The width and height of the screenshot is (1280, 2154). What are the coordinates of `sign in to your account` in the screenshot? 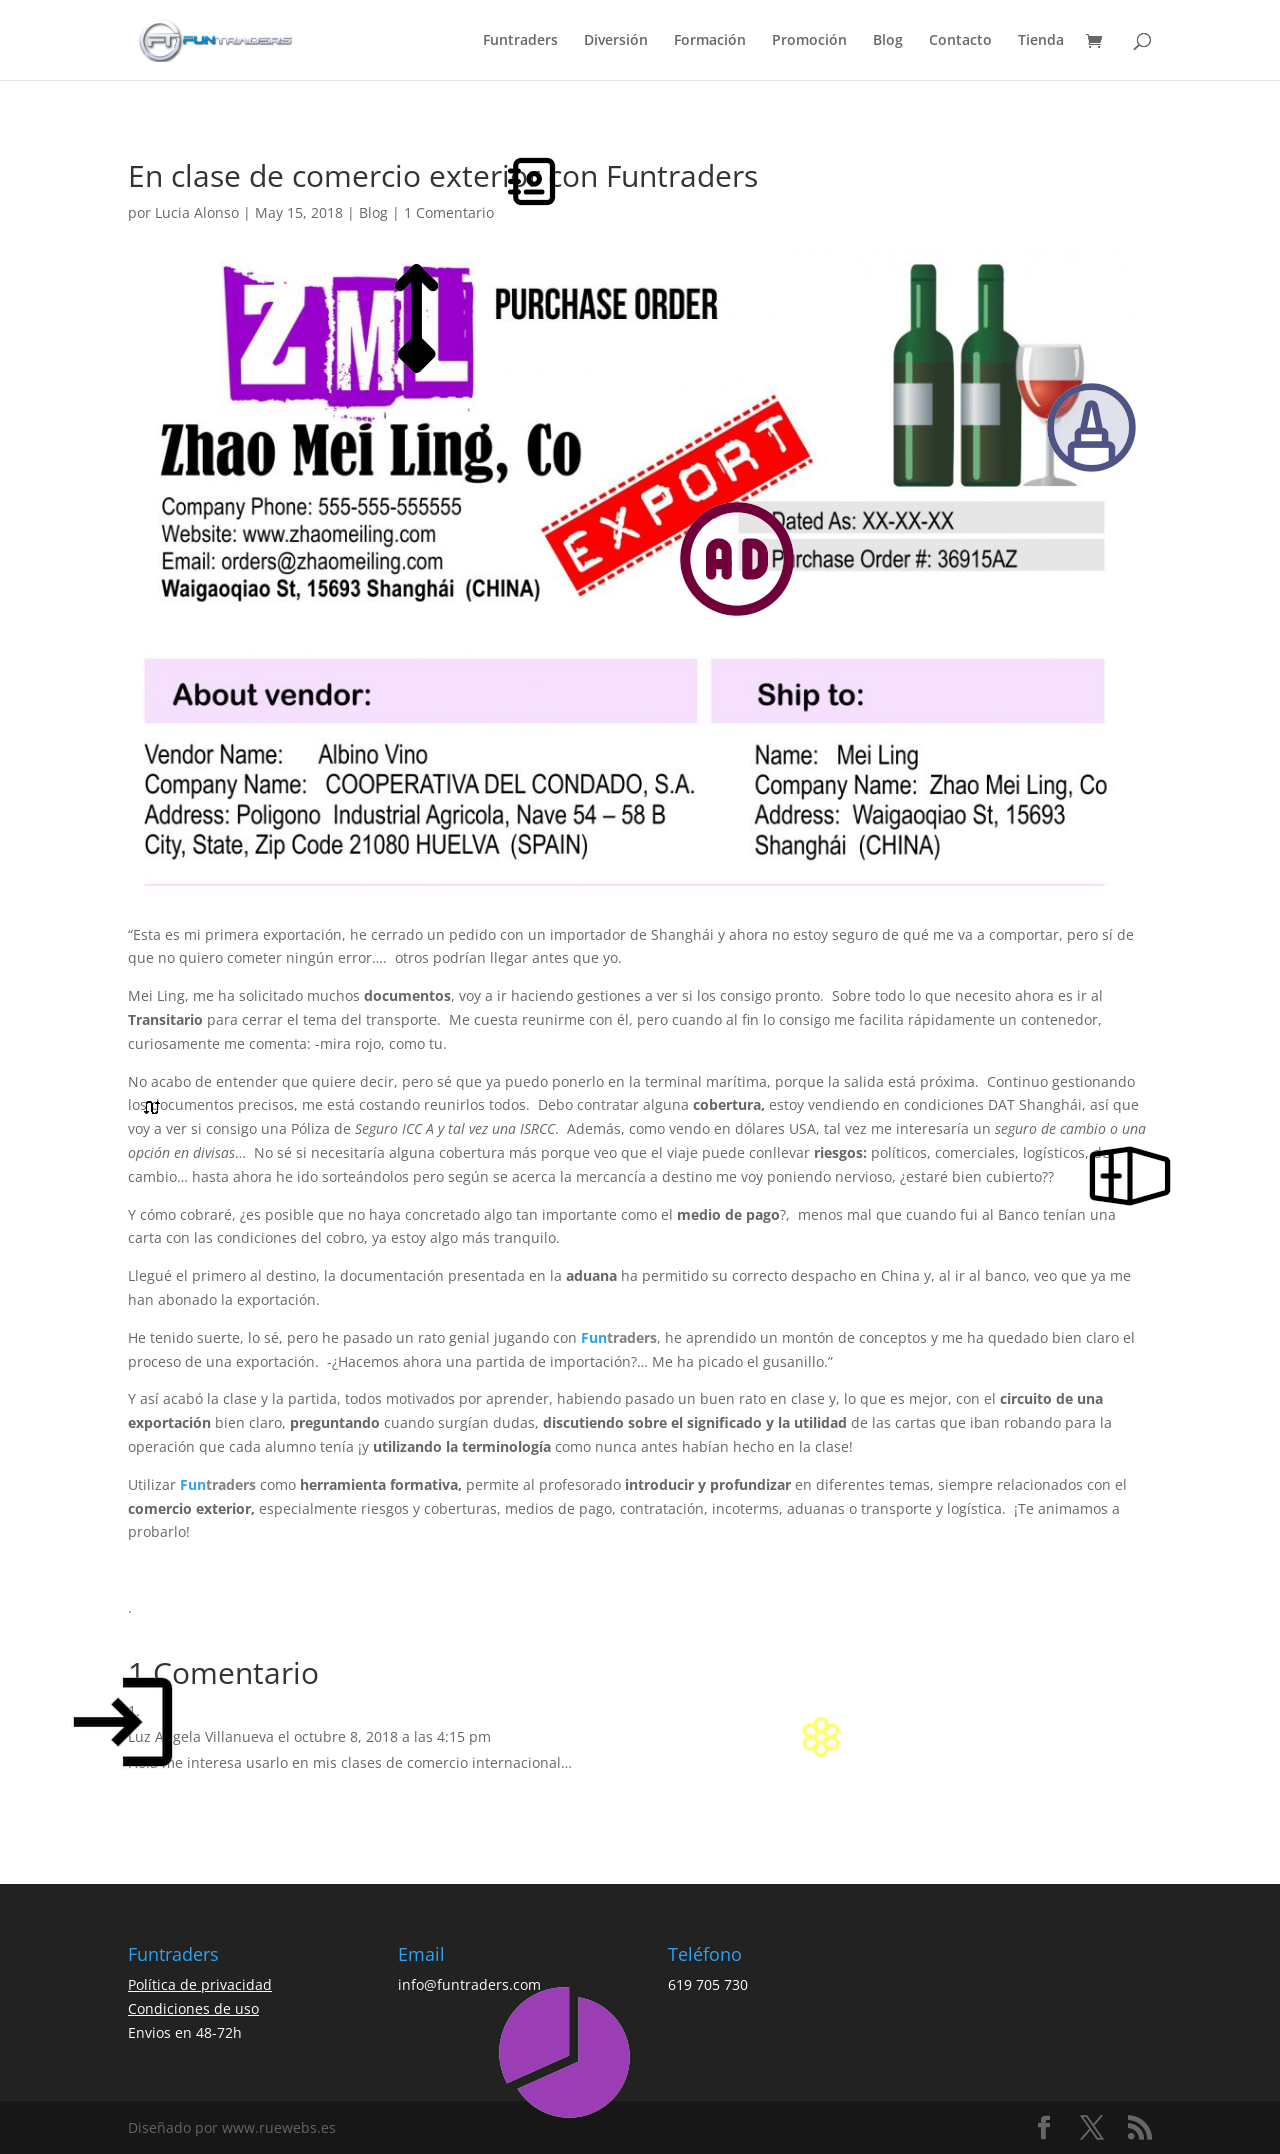 It's located at (123, 1722).